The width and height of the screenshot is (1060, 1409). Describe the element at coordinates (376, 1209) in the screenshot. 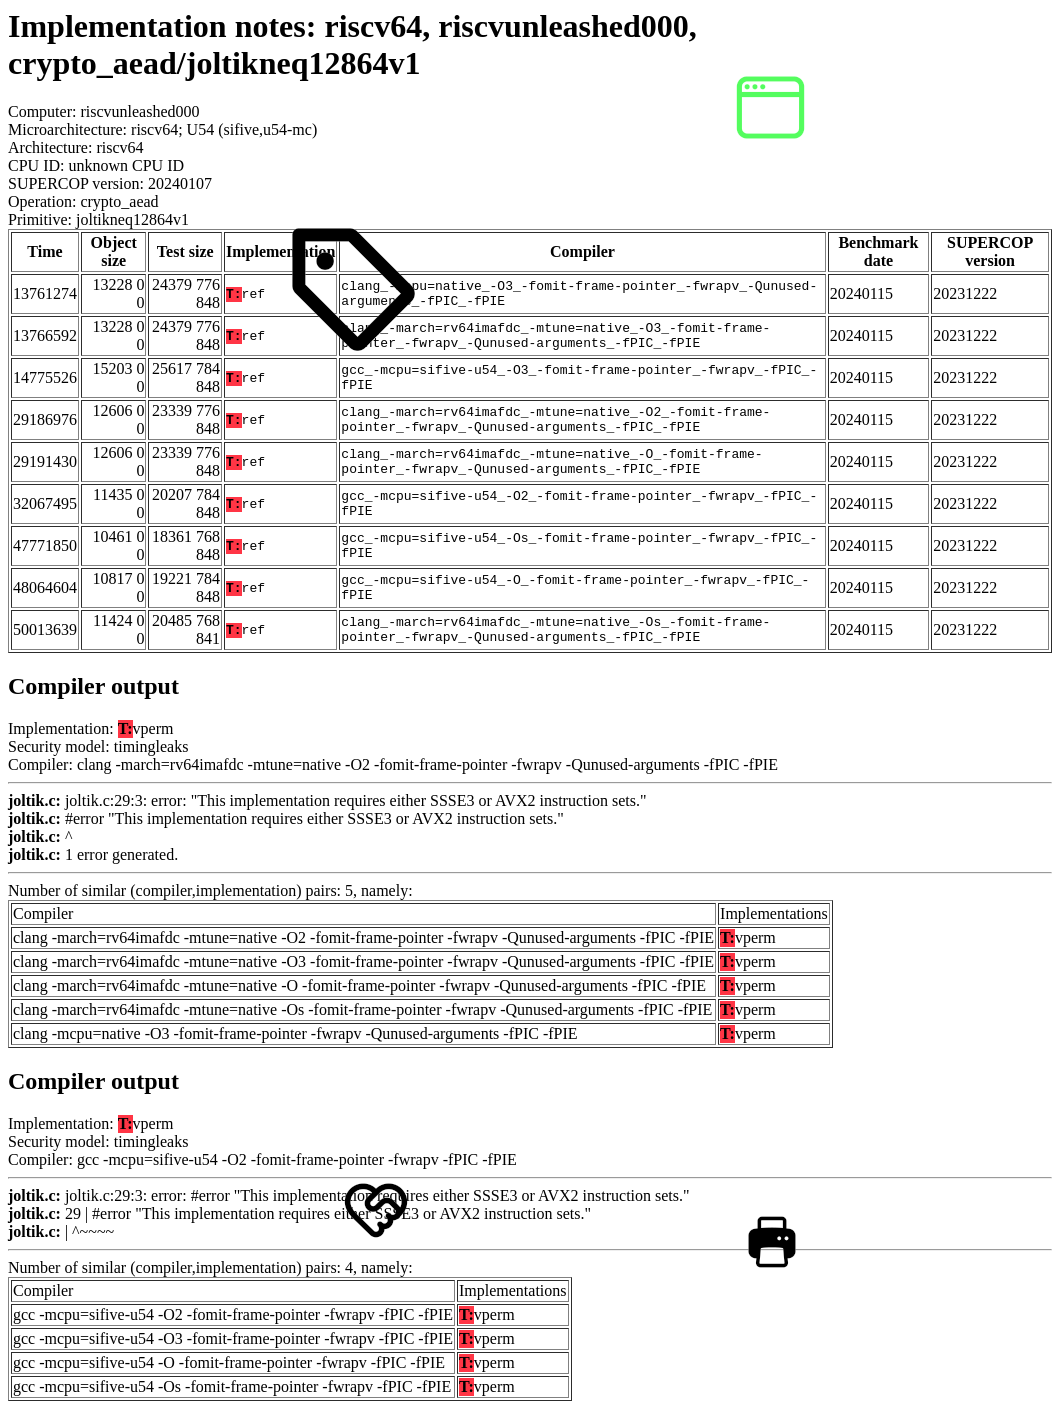

I see `access partnership or collaboration features` at that location.